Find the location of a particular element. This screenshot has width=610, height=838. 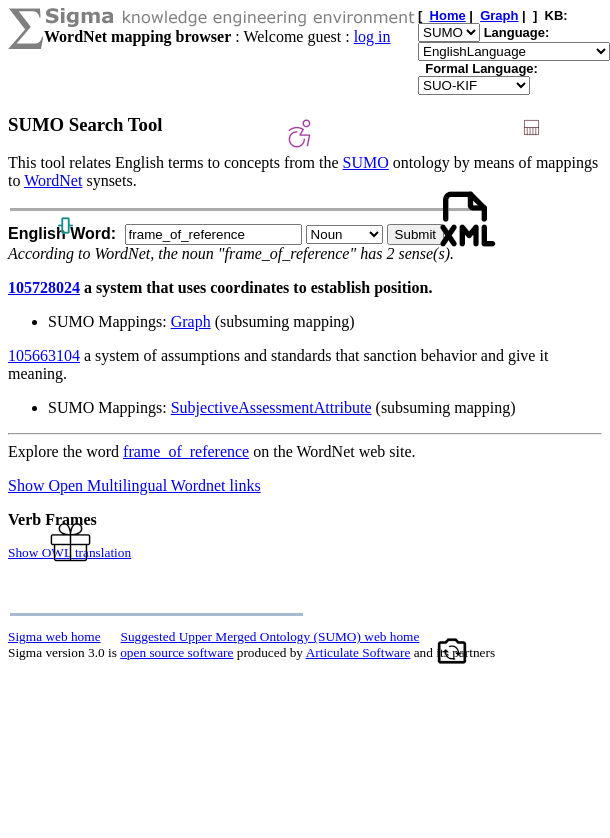

toggle bottom panel visibility is located at coordinates (531, 127).